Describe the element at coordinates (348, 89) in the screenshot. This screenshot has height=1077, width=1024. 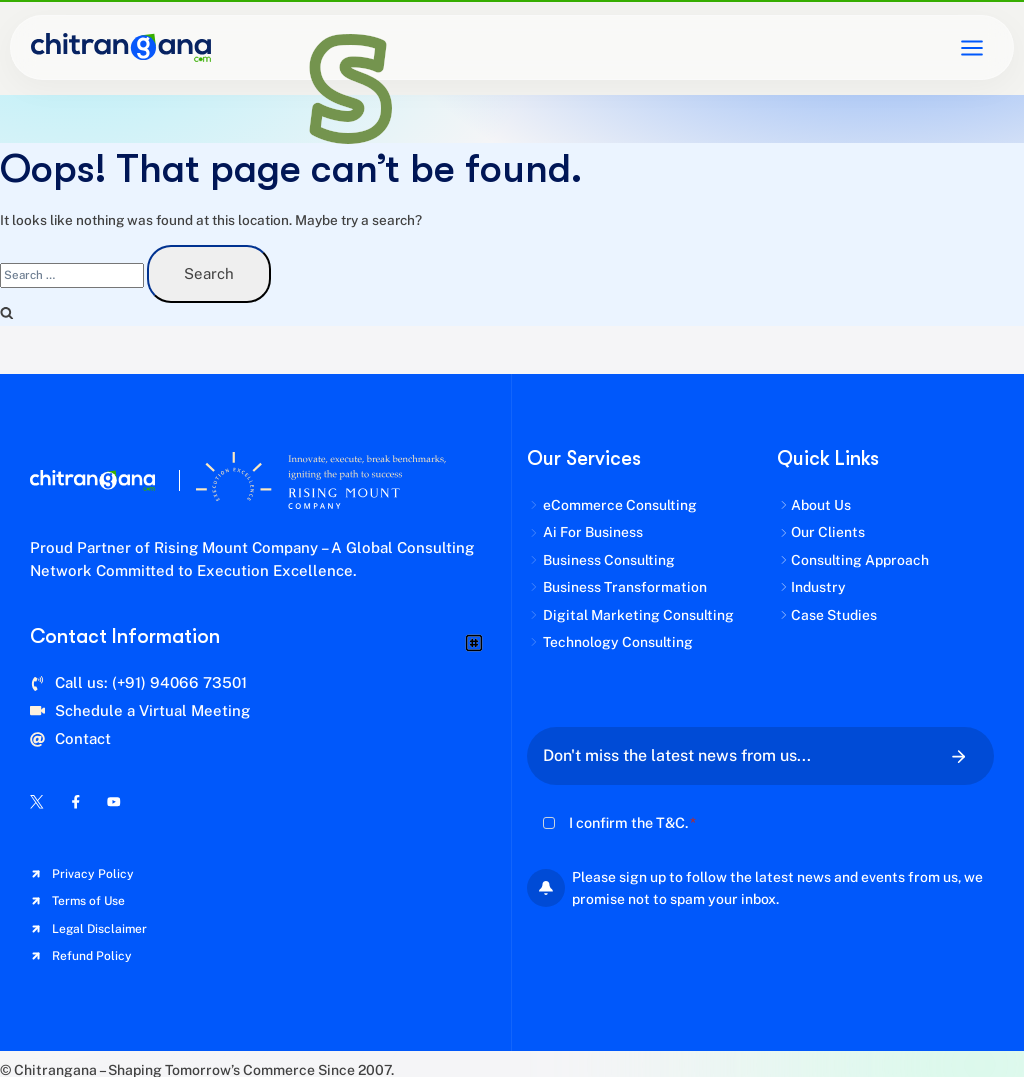
I see `connect to Stripe payment services` at that location.